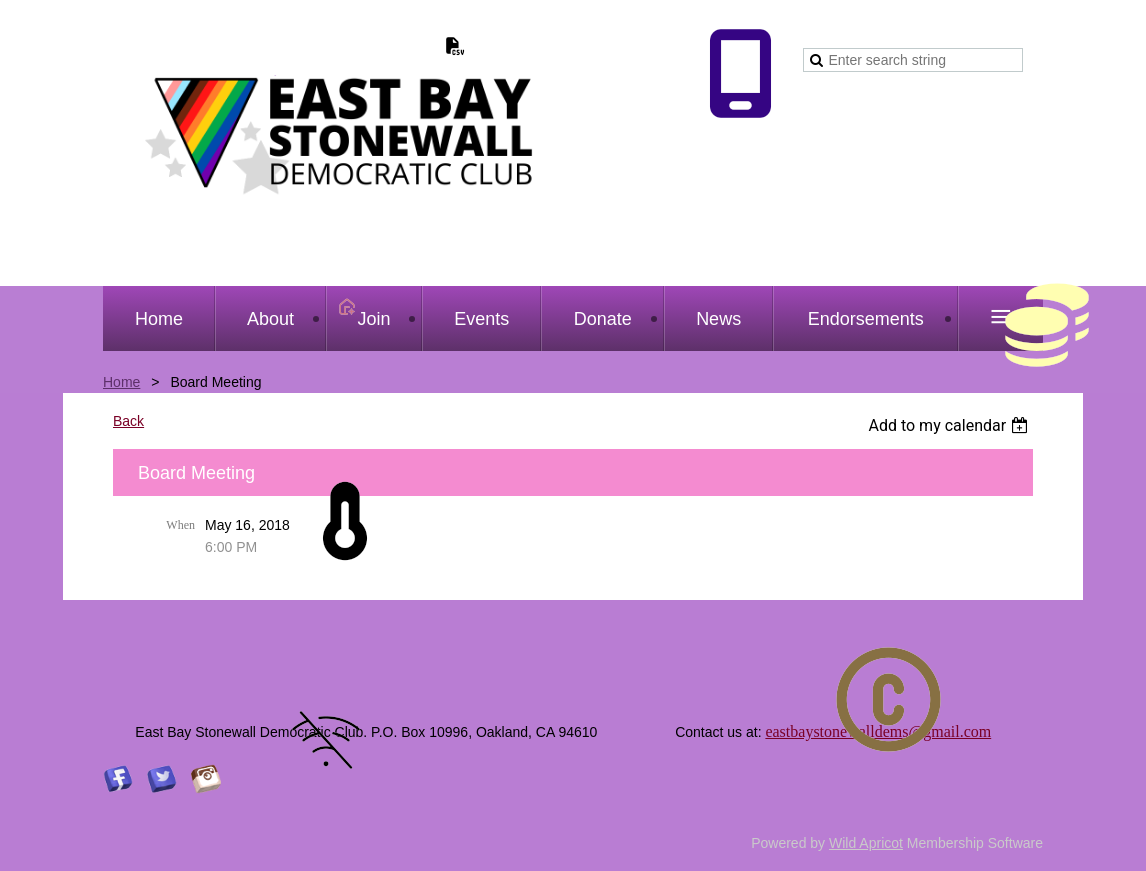 The image size is (1146, 871). I want to click on indicates high temperature reading, so click(345, 521).